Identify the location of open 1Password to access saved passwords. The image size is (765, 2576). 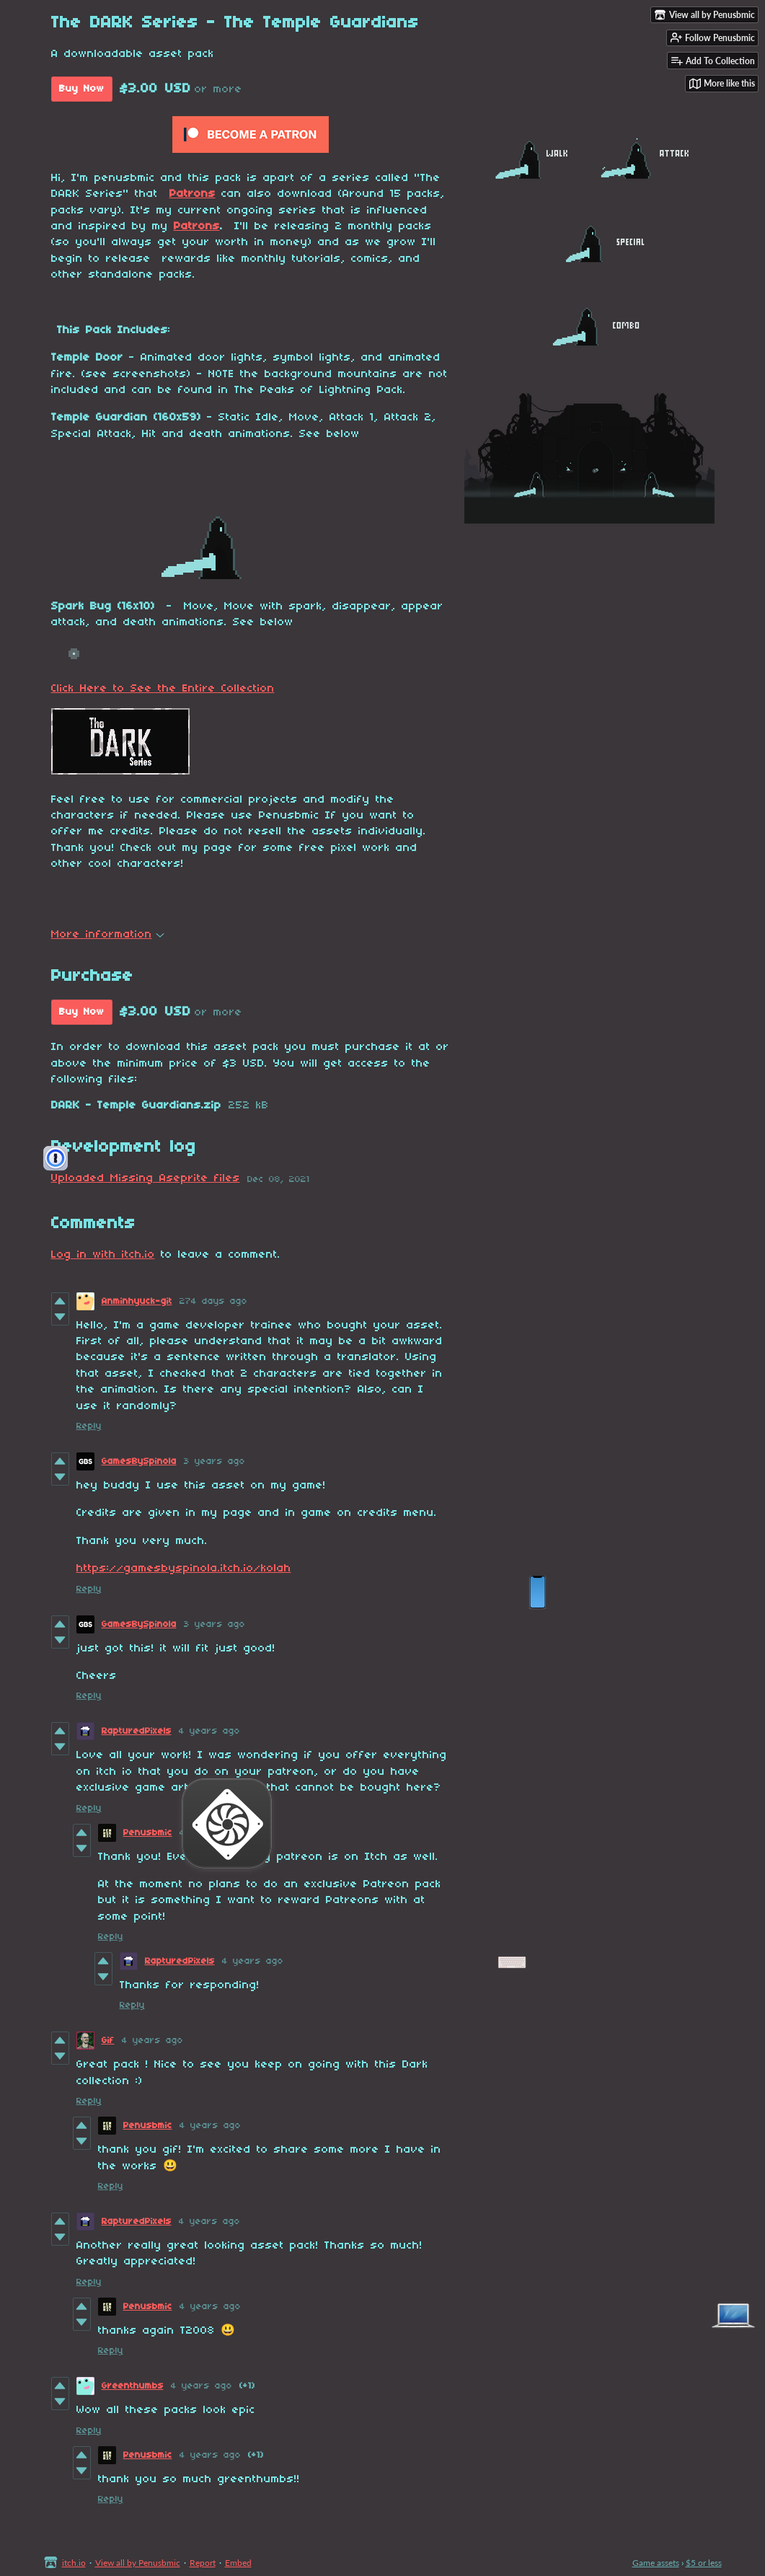
(56, 1158).